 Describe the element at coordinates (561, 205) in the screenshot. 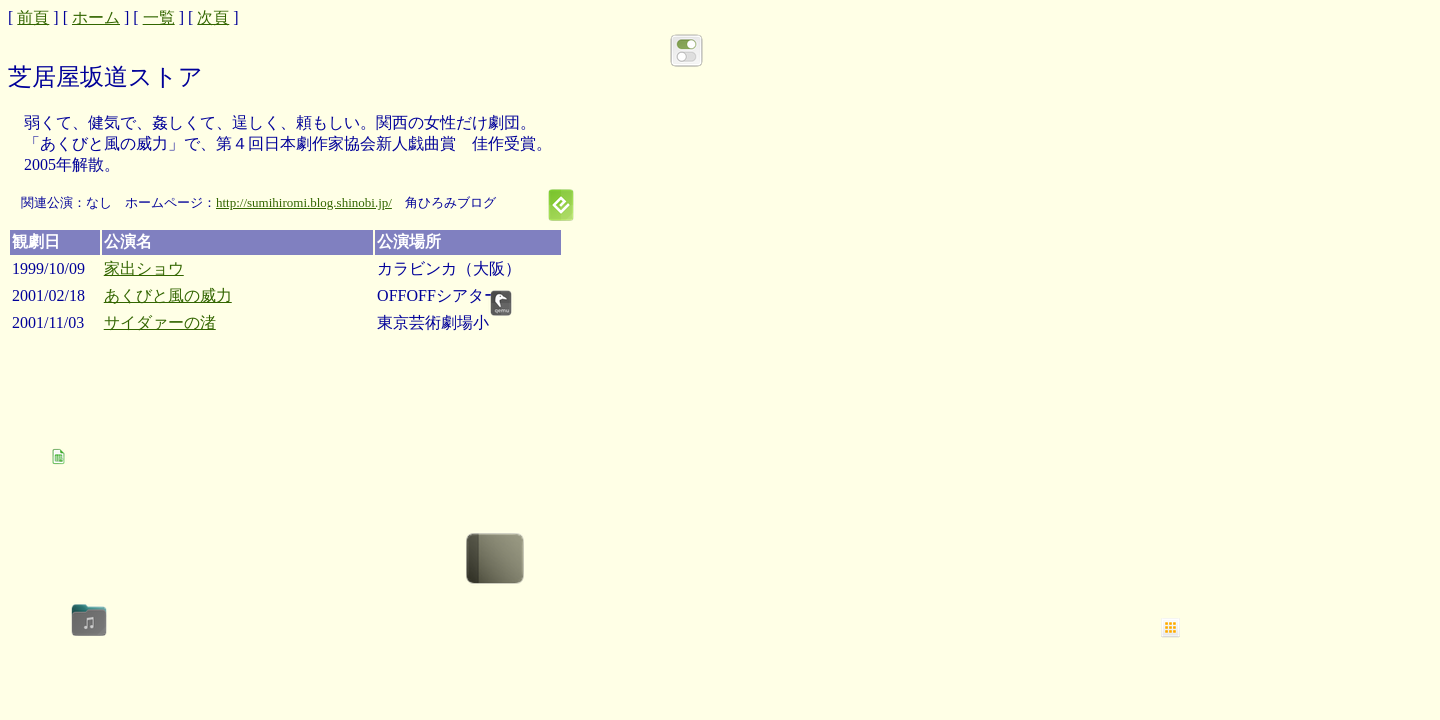

I see `an epub ebook file` at that location.